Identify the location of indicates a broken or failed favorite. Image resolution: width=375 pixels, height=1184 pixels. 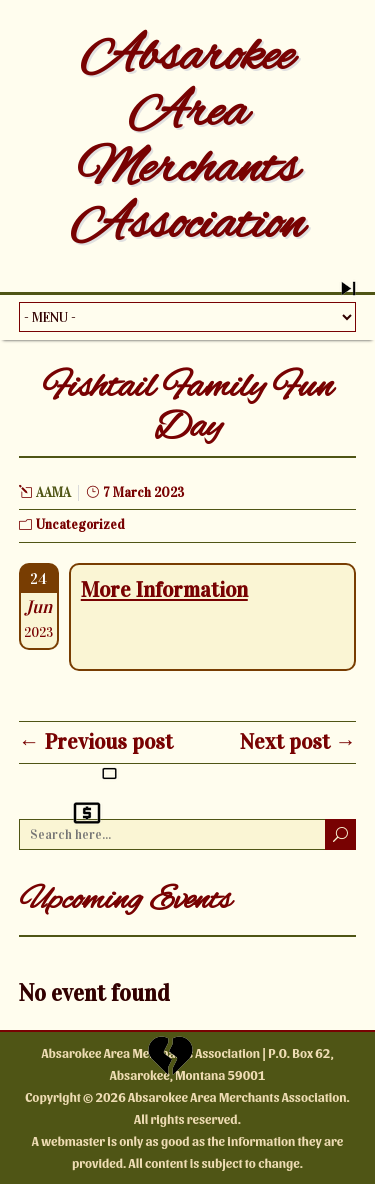
(170, 1056).